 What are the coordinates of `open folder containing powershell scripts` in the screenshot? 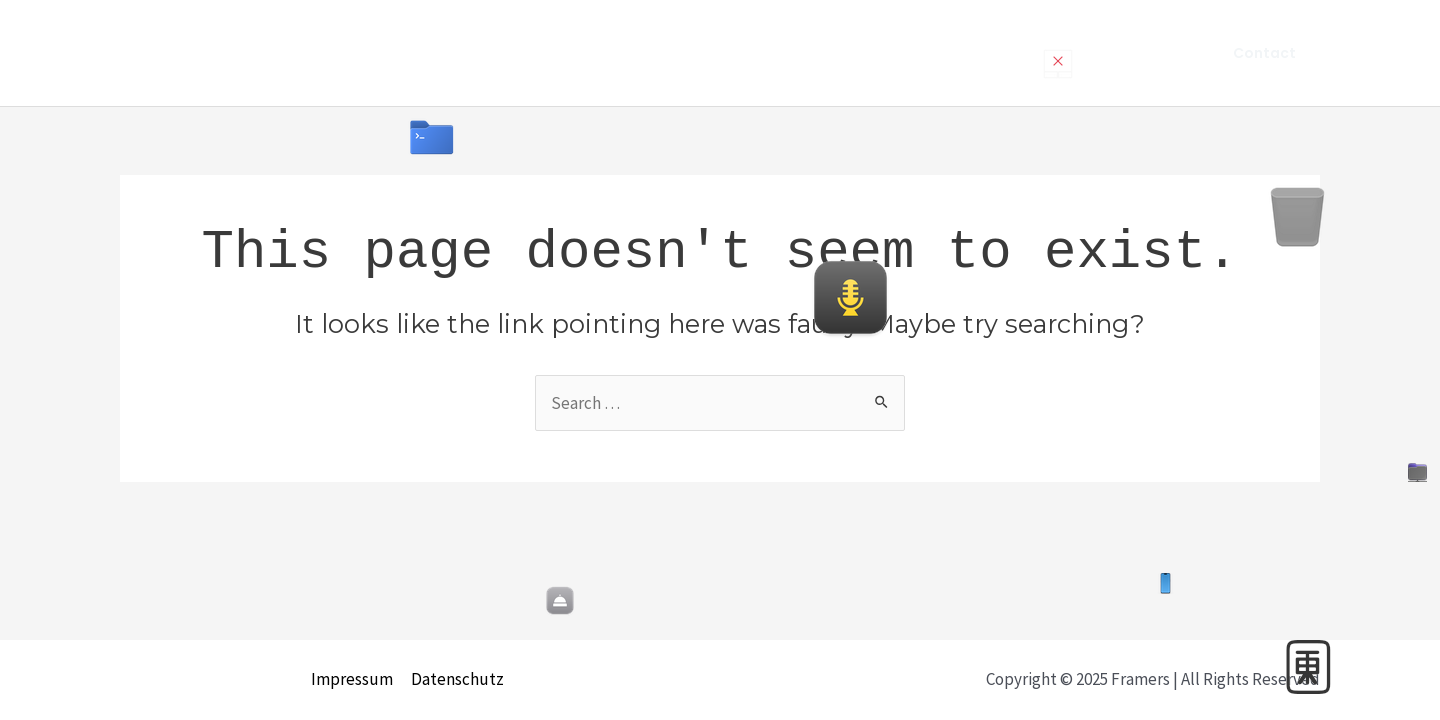 It's located at (431, 138).